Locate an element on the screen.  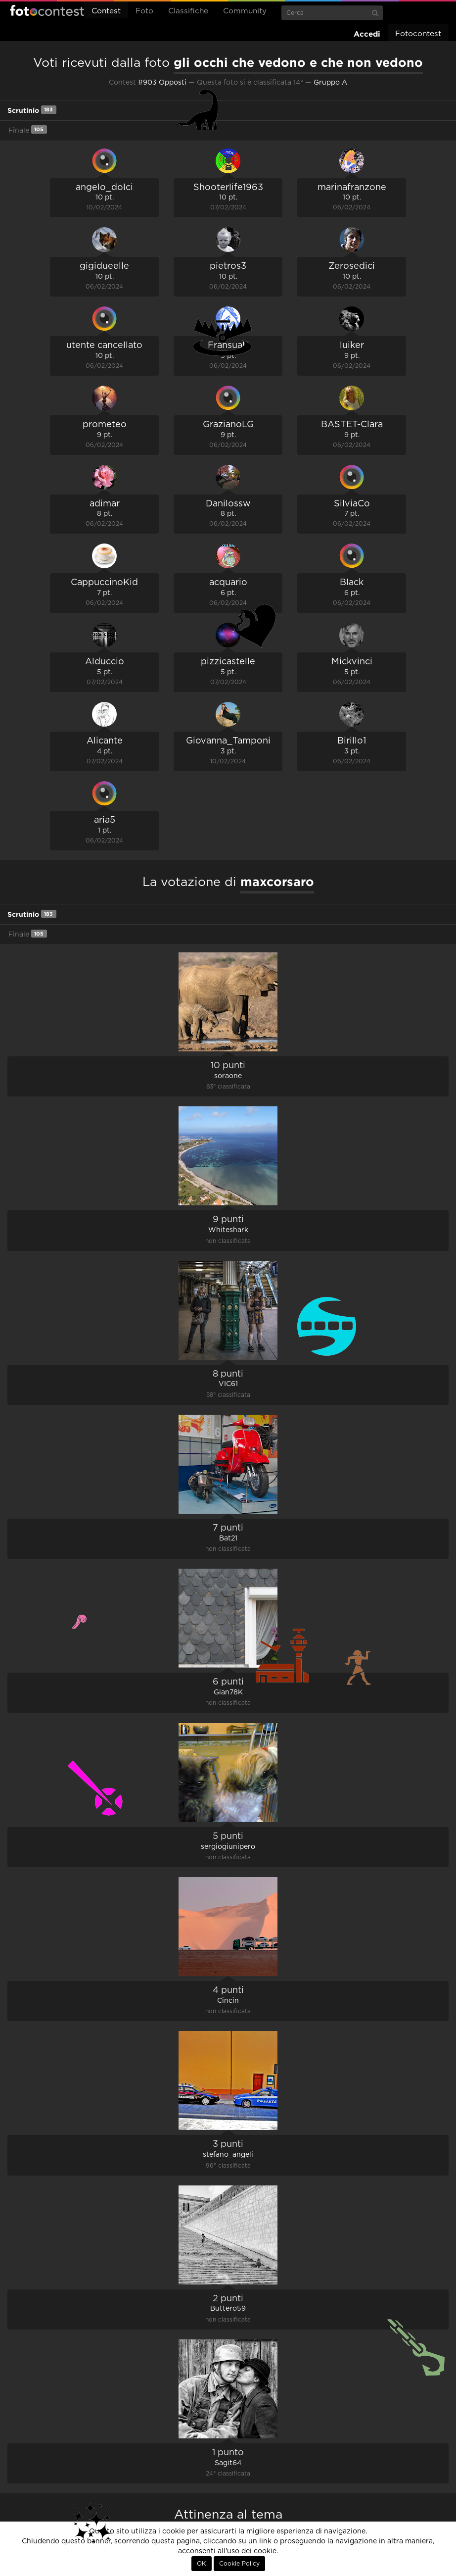
access airport or flight management features is located at coordinates (282, 1656).